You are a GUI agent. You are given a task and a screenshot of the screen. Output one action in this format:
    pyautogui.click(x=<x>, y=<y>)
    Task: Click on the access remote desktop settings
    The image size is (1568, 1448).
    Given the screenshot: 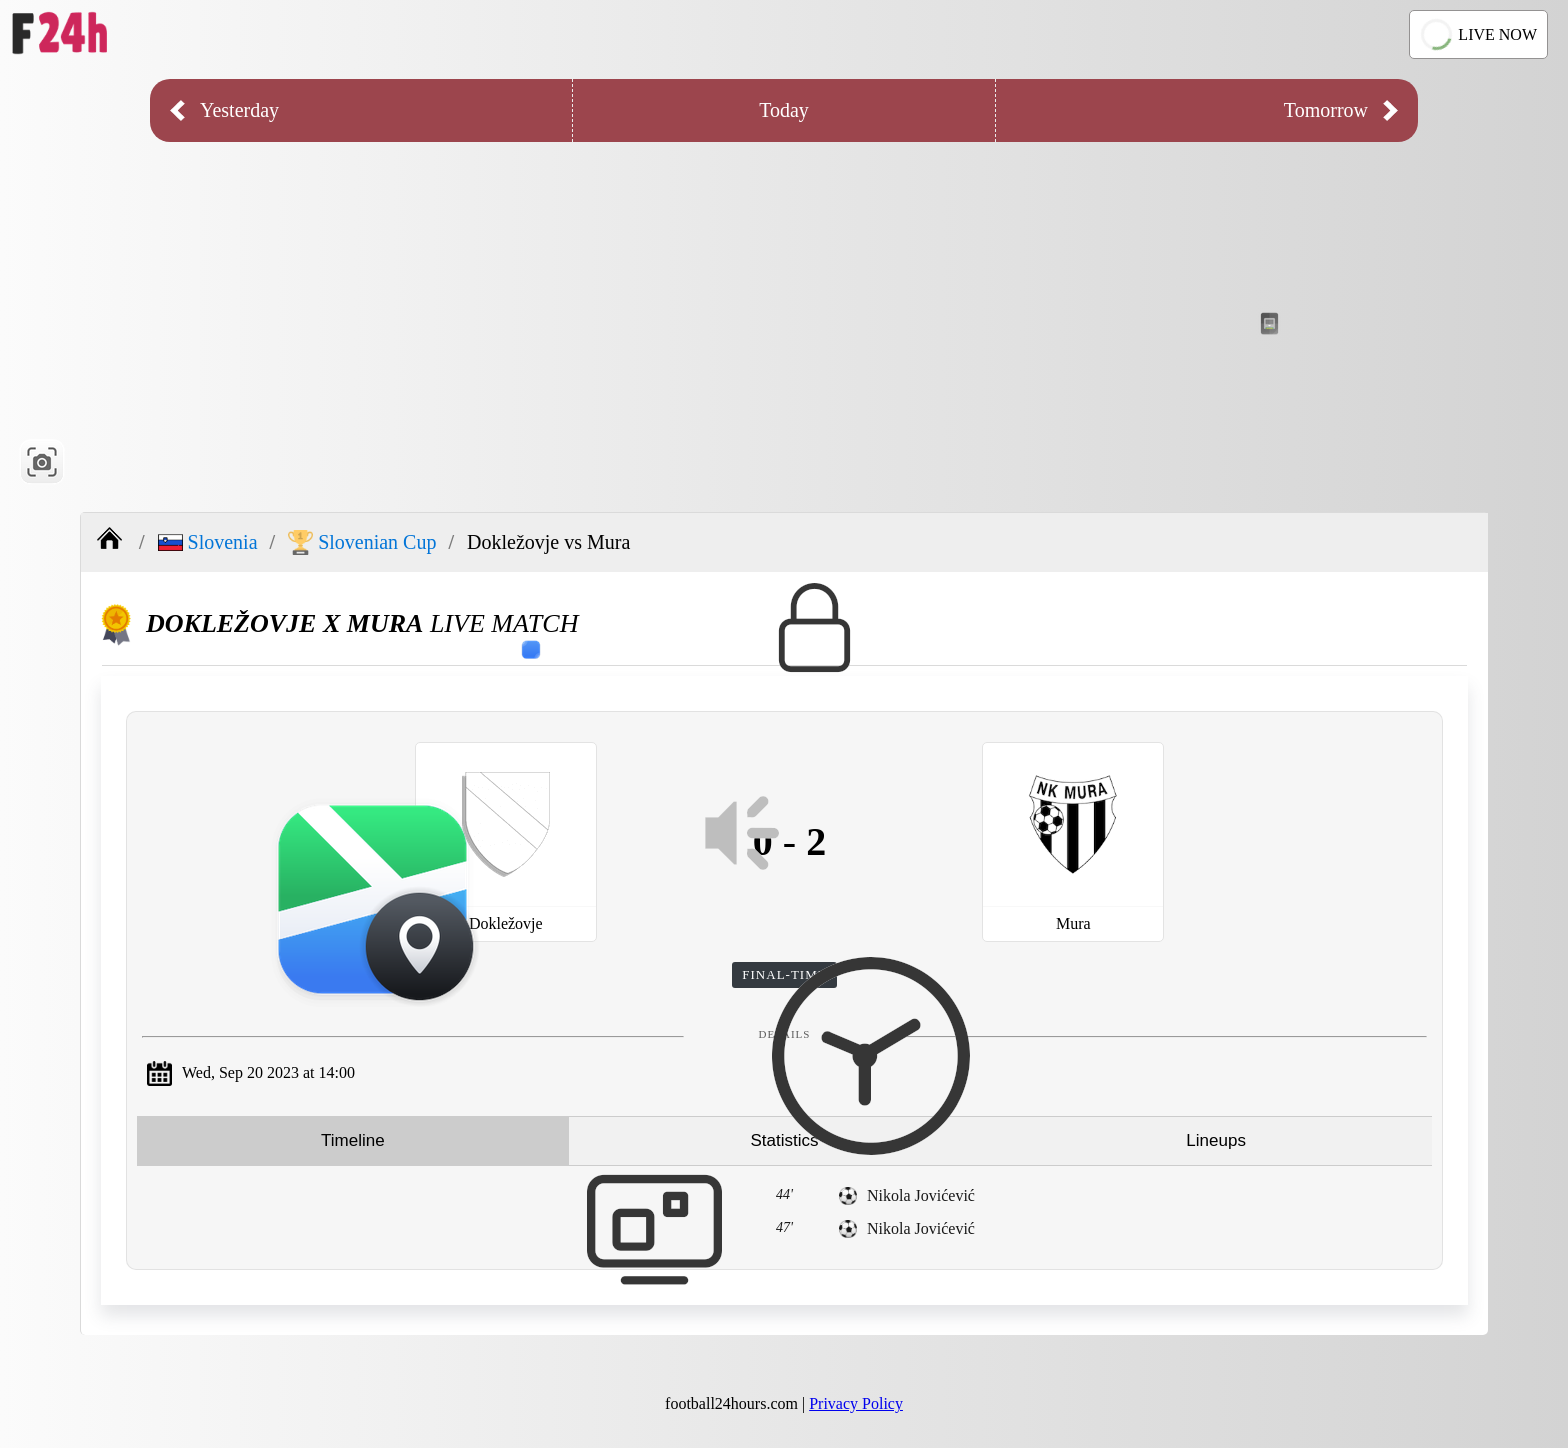 What is the action you would take?
    pyautogui.click(x=654, y=1225)
    